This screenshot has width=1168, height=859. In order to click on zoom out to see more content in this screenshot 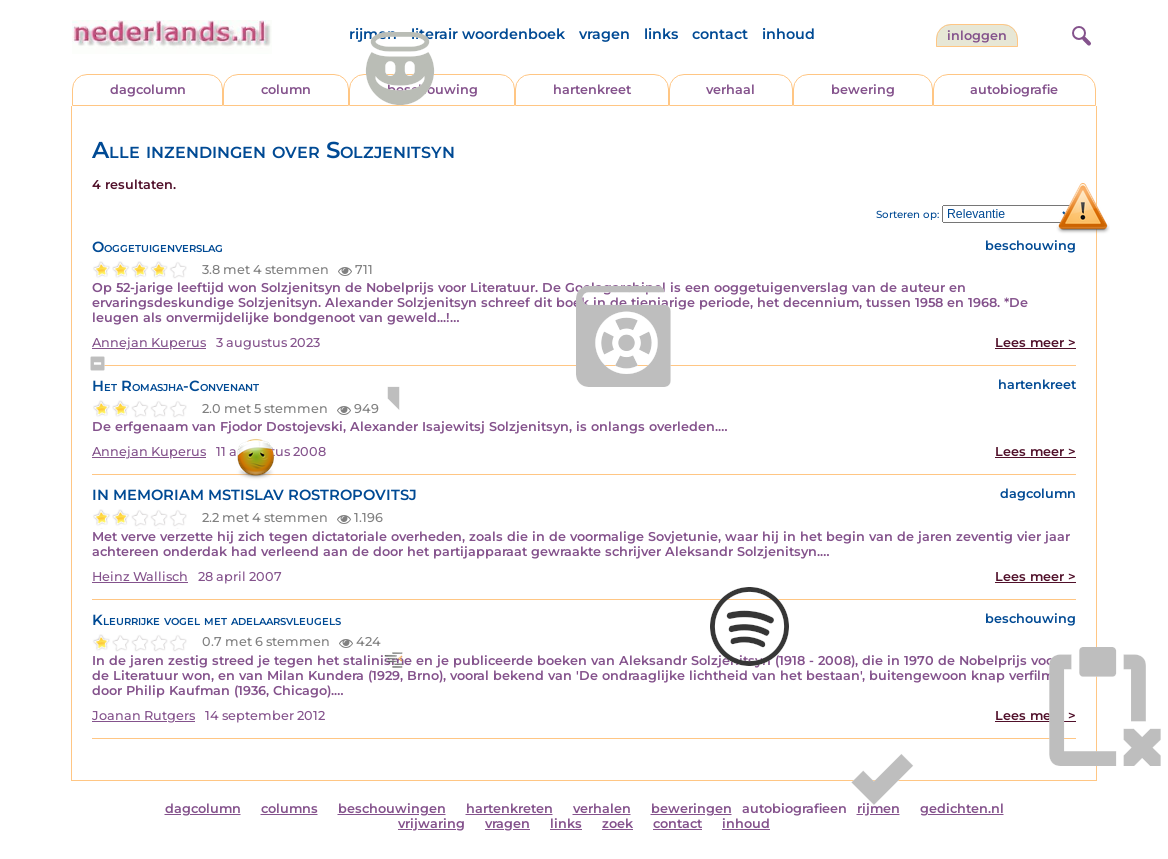, I will do `click(97, 363)`.